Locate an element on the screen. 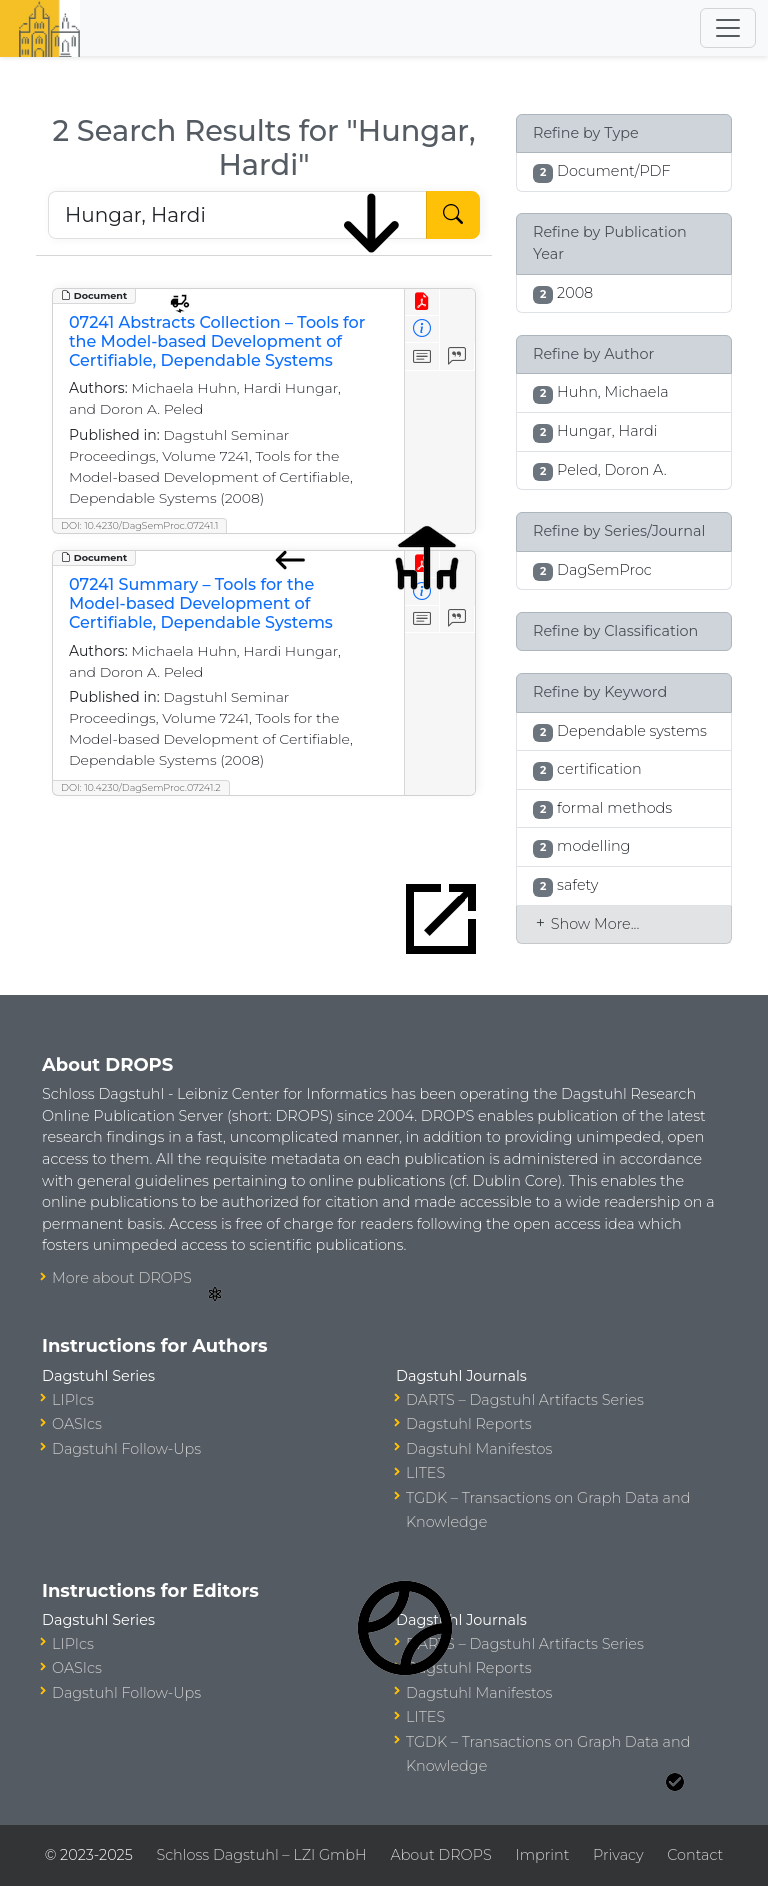 Image resolution: width=768 pixels, height=1886 pixels. open link in a new window or tab is located at coordinates (441, 919).